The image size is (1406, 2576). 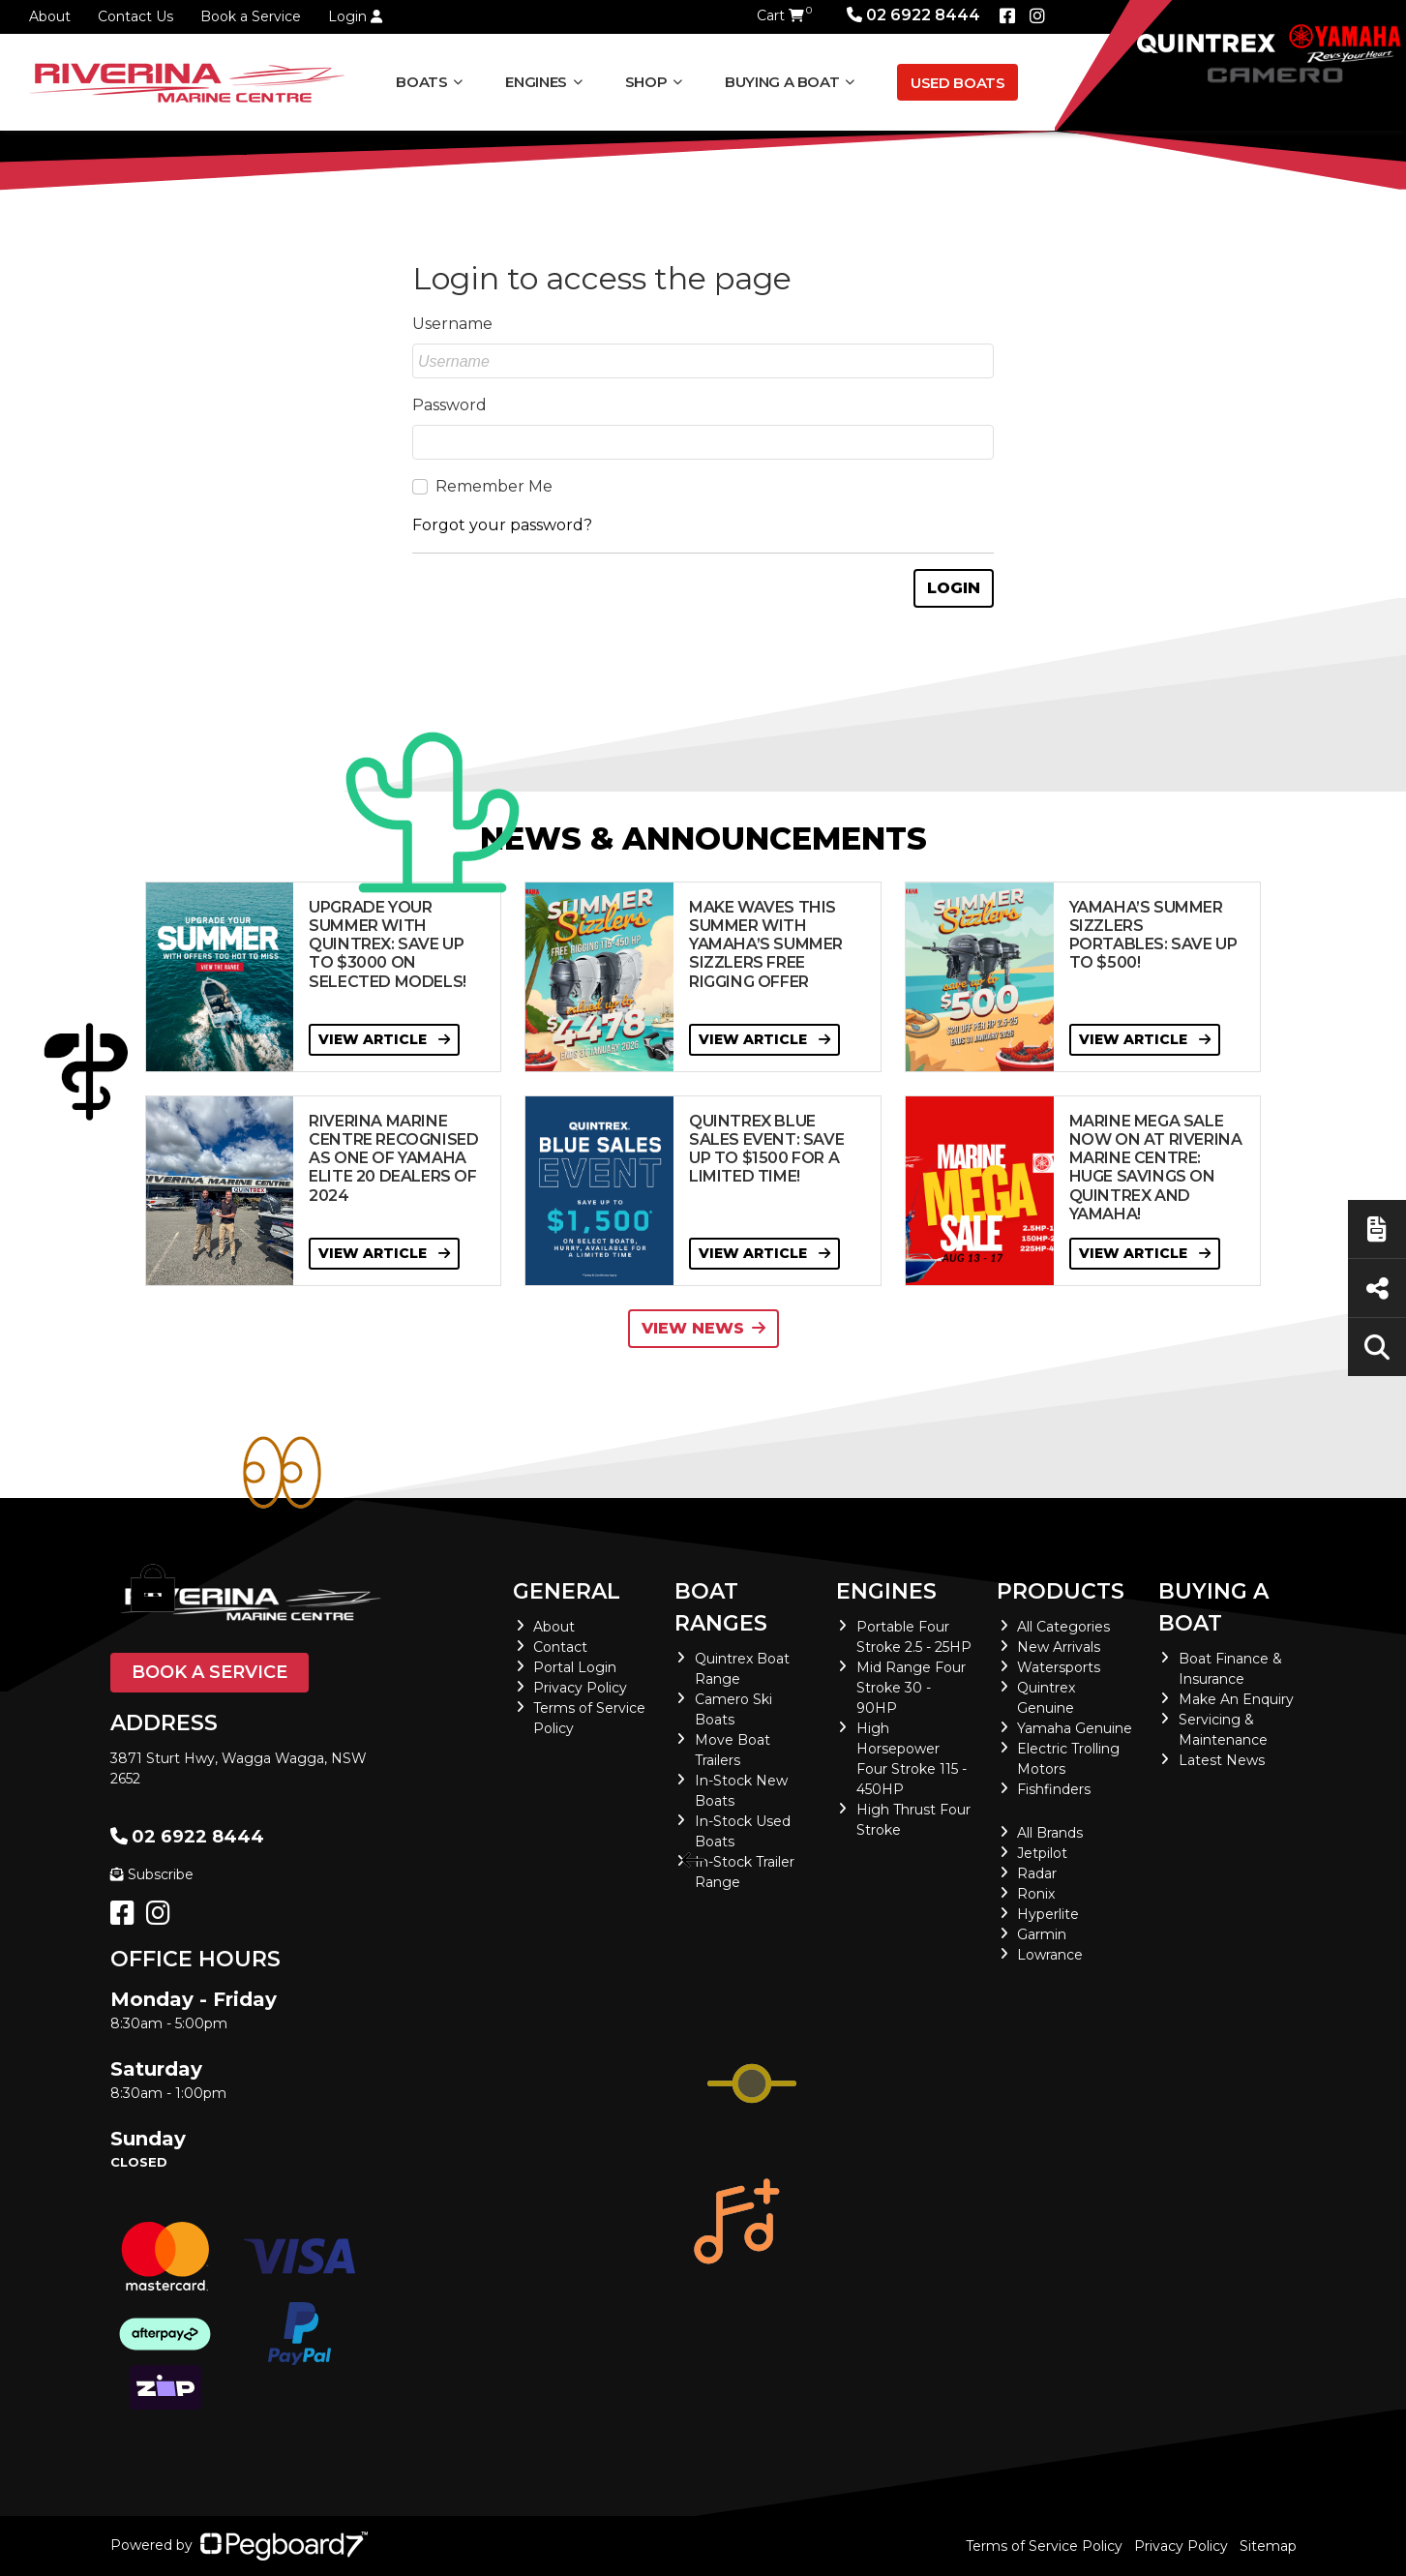 I want to click on remove item from shopping bag, so click(x=153, y=1588).